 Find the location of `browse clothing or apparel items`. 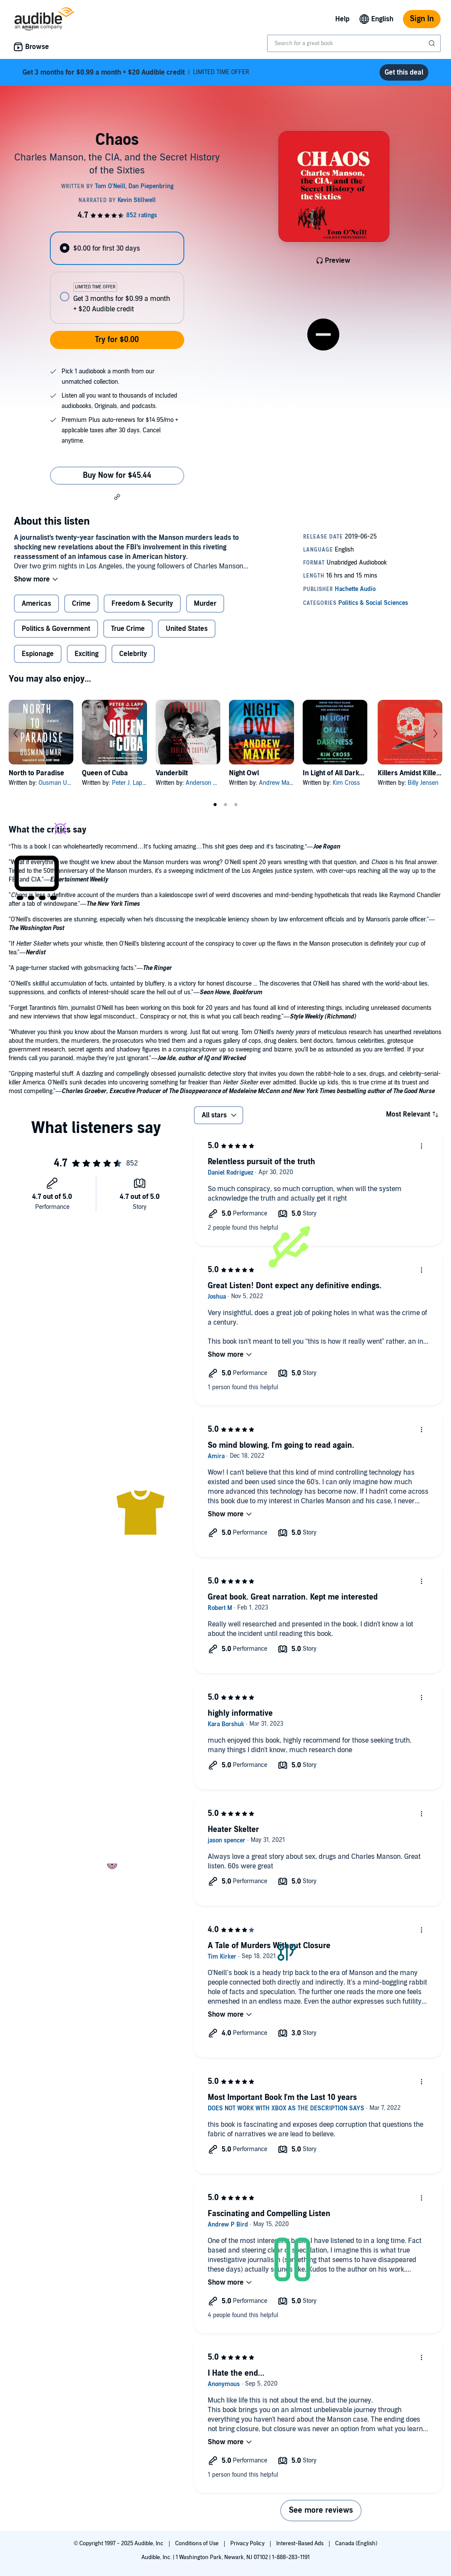

browse clothing or apparel items is located at coordinates (141, 1512).